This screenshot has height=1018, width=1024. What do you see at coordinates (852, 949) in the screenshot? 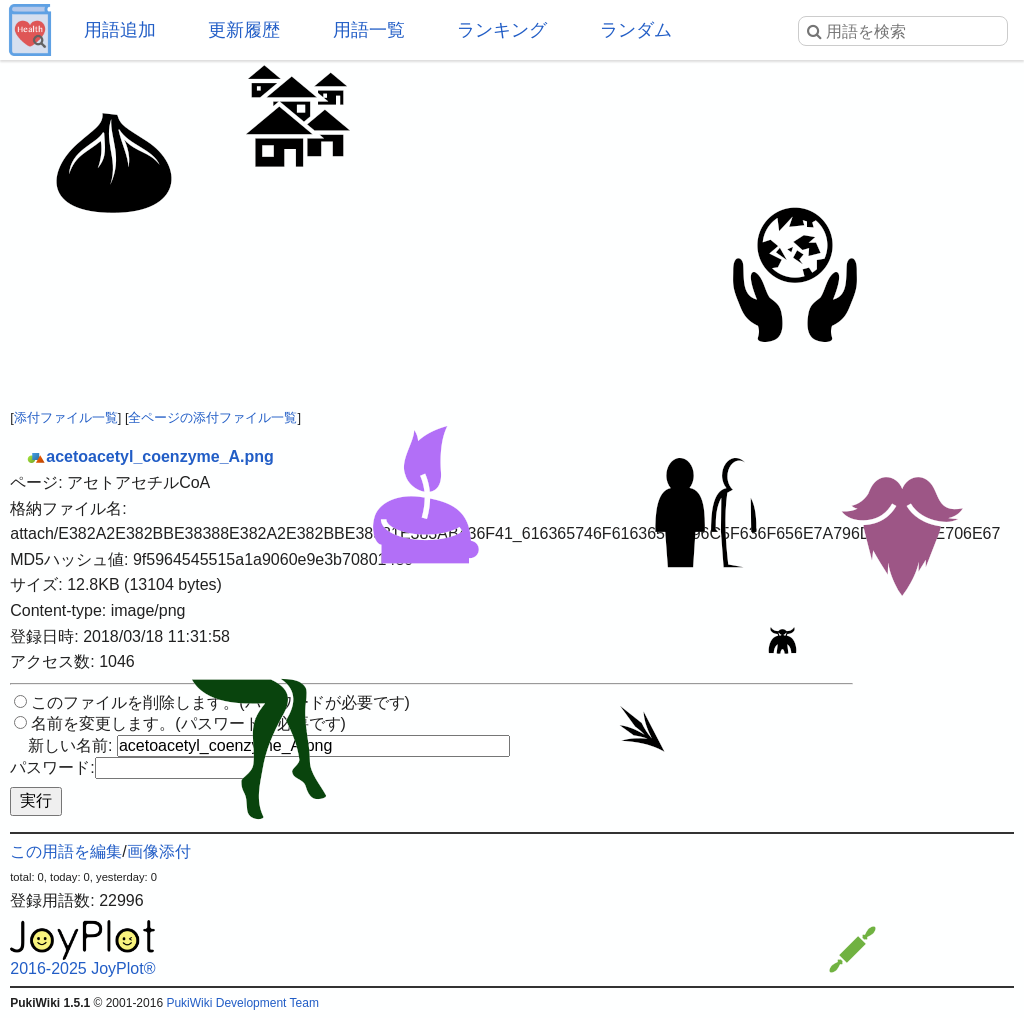
I see `access baking or cooking tools` at bounding box center [852, 949].